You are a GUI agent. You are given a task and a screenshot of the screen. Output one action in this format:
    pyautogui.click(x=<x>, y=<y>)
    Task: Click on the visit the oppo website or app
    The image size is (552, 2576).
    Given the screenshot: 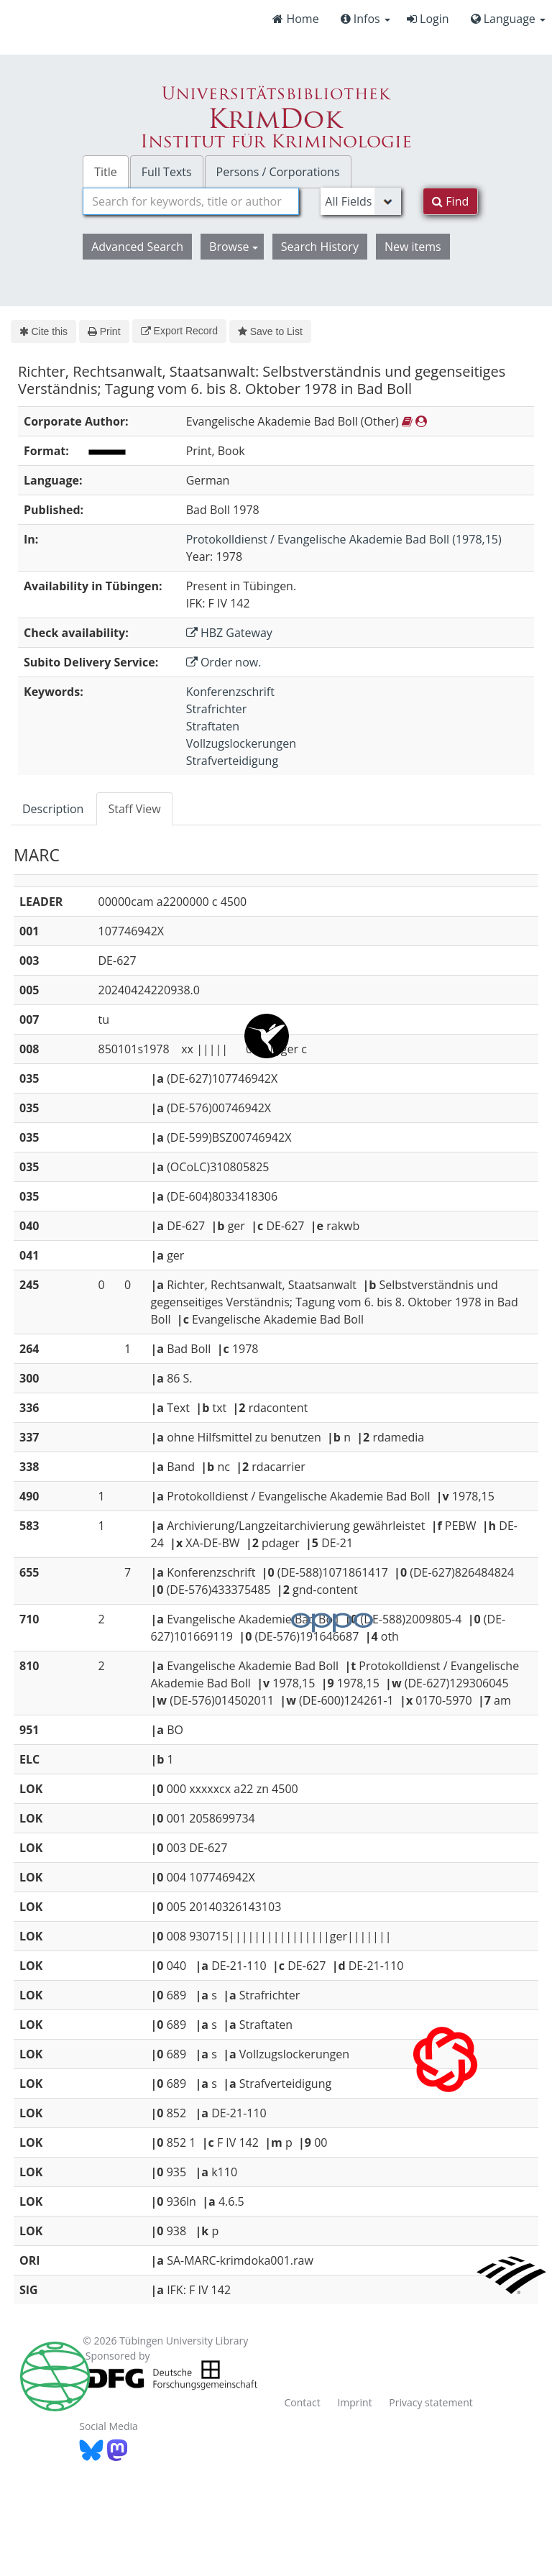 What is the action you would take?
    pyautogui.click(x=332, y=1623)
    